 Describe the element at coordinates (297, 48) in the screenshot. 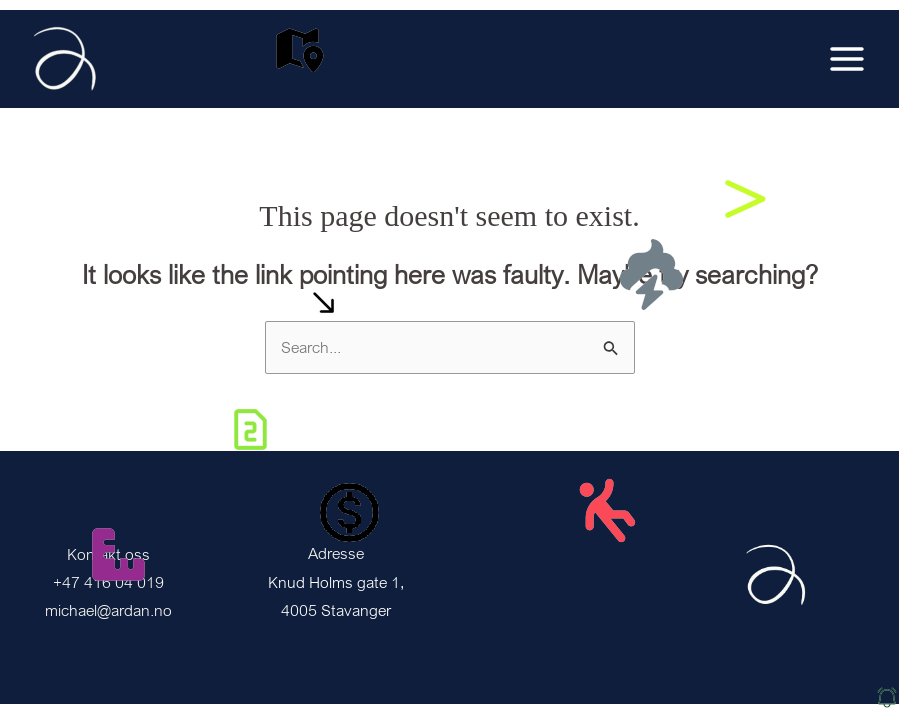

I see `view location on map` at that location.